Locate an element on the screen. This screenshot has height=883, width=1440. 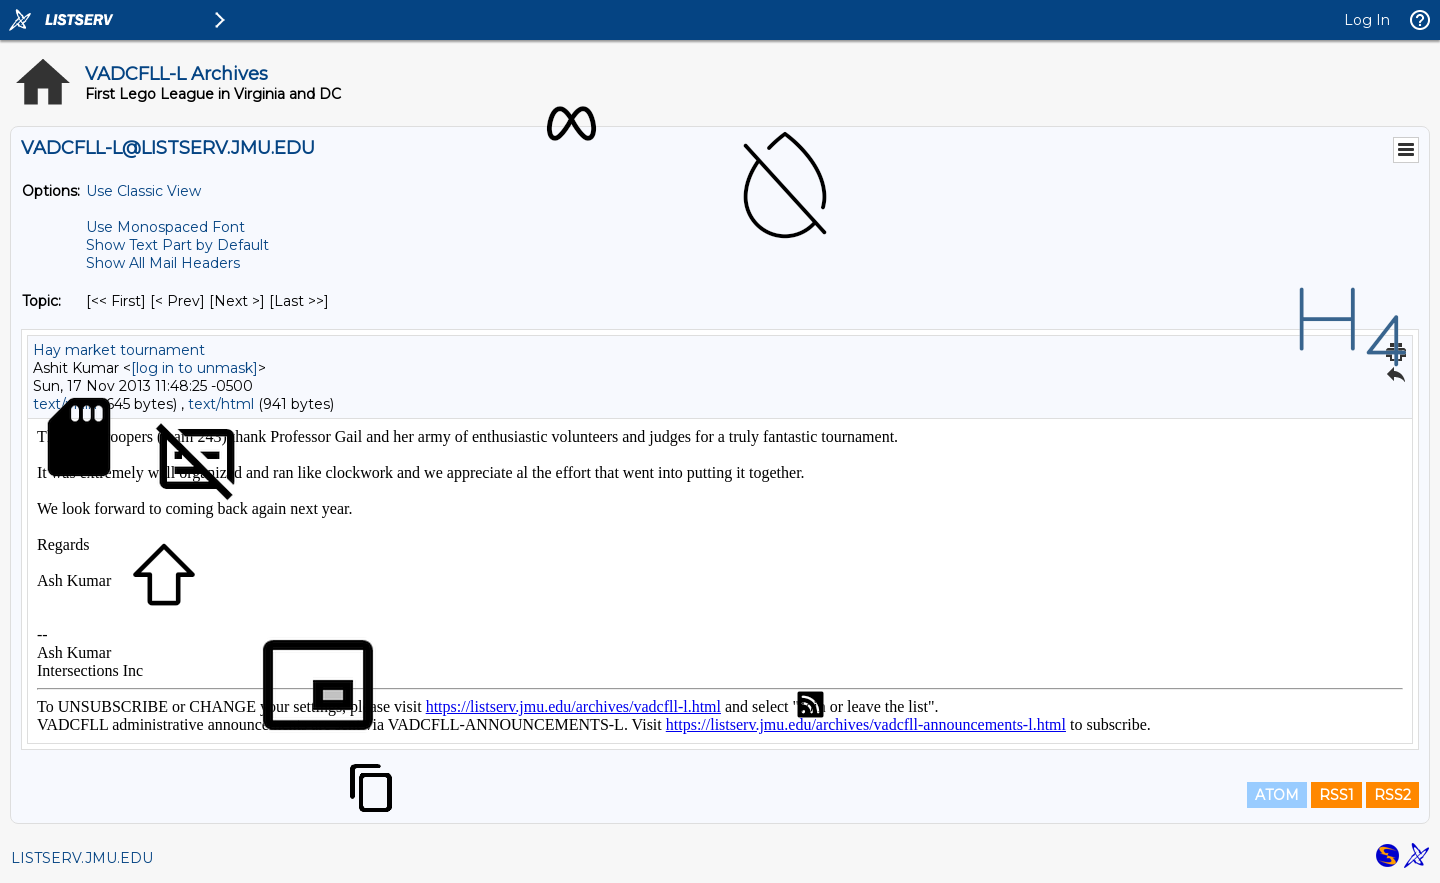
access external storage or sd card is located at coordinates (79, 437).